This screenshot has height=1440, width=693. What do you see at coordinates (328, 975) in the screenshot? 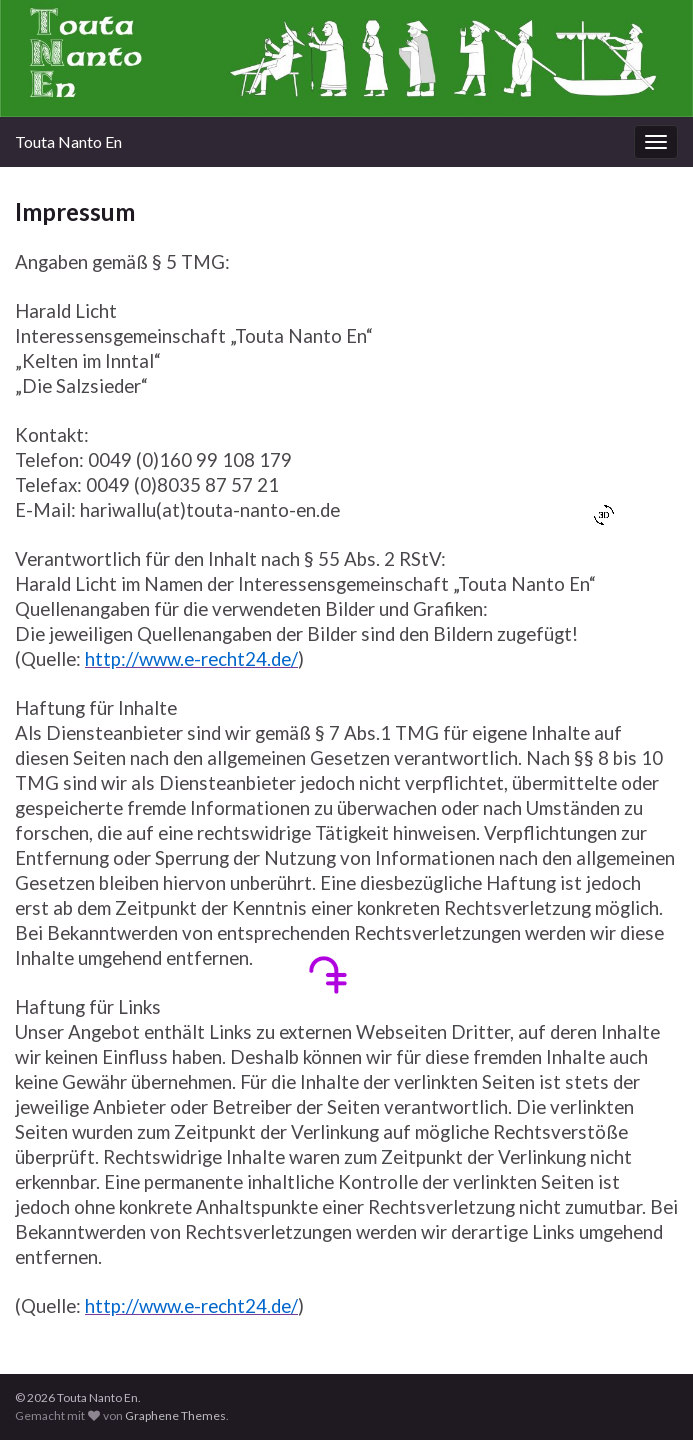
I see `represents Armenian dram currency` at bounding box center [328, 975].